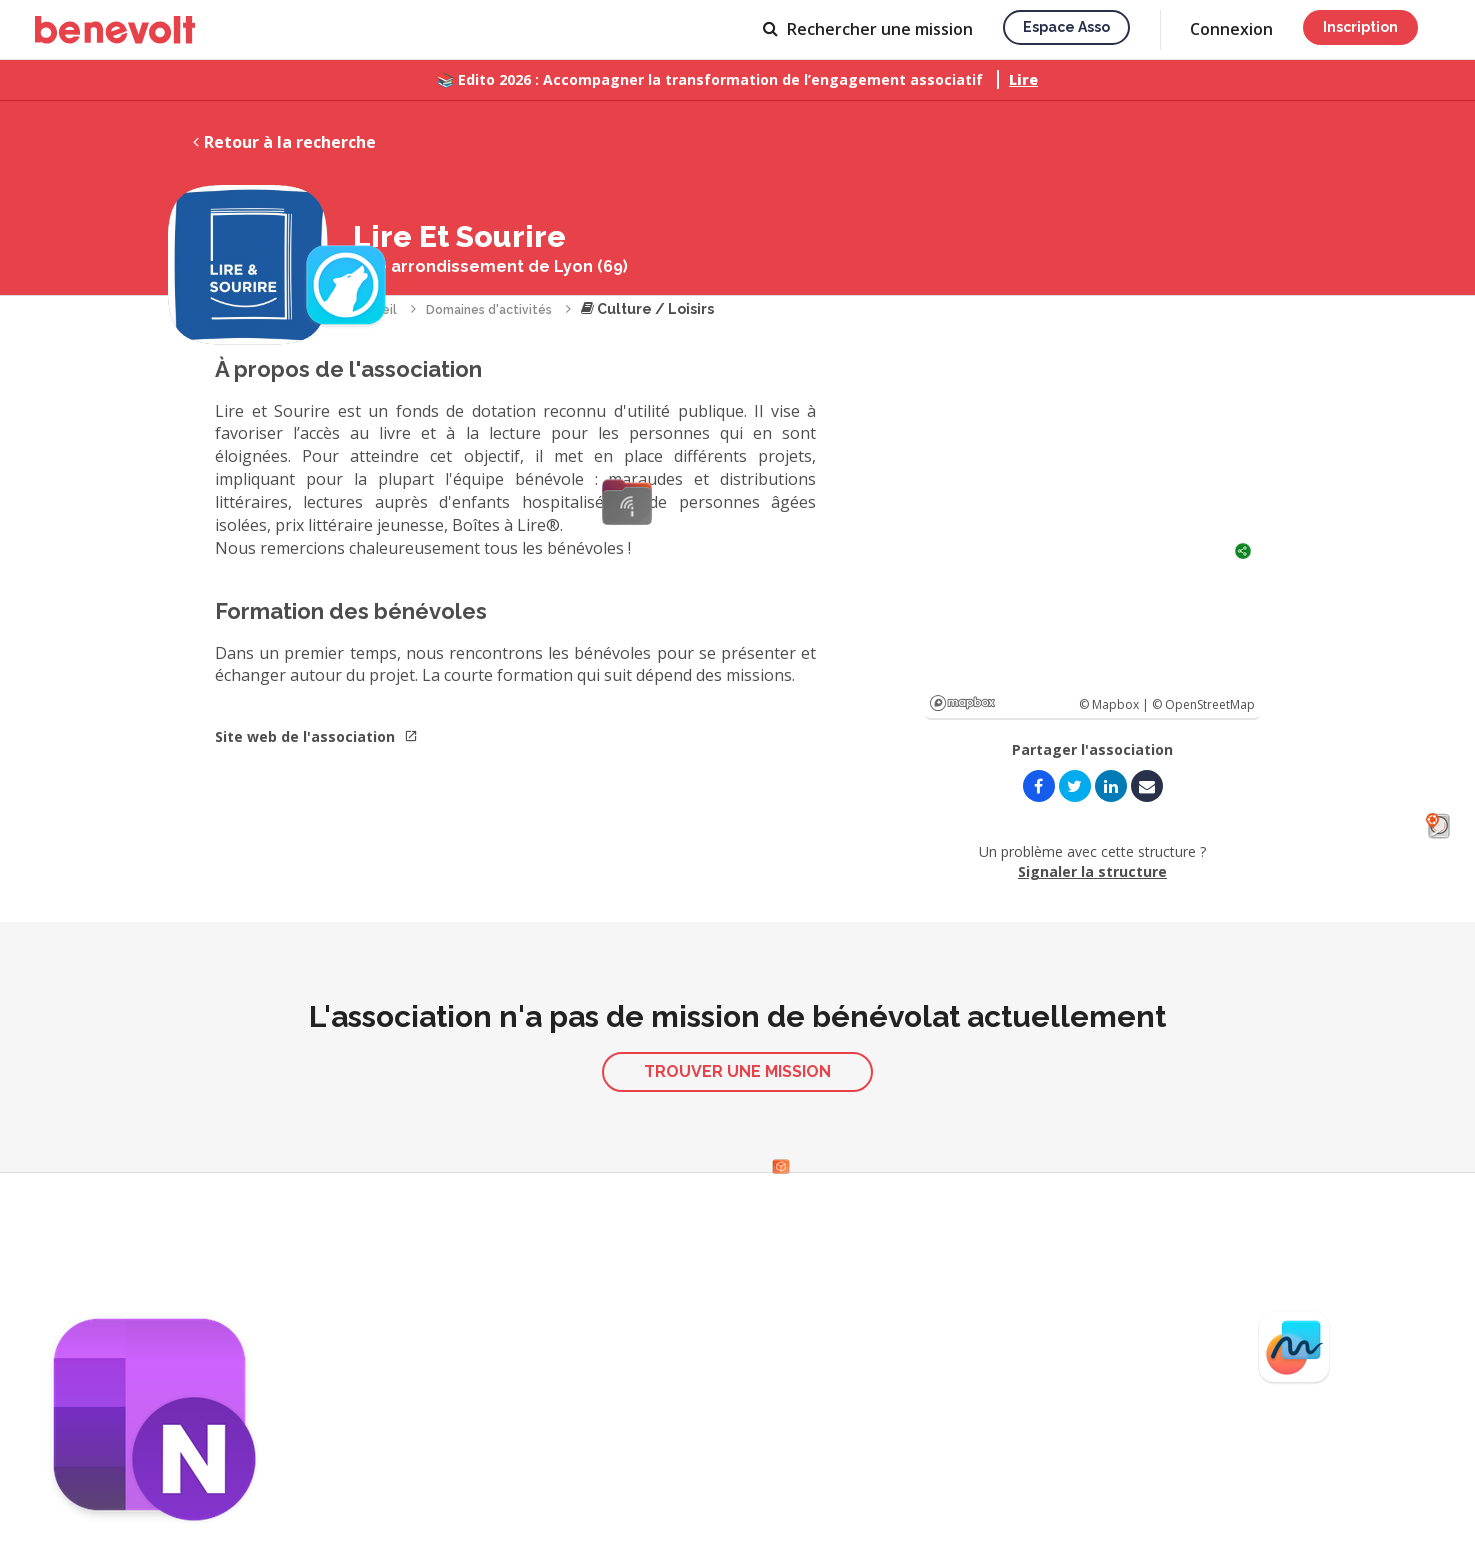 Image resolution: width=1475 pixels, height=1545 pixels. I want to click on open Microsoft OneNote, so click(149, 1414).